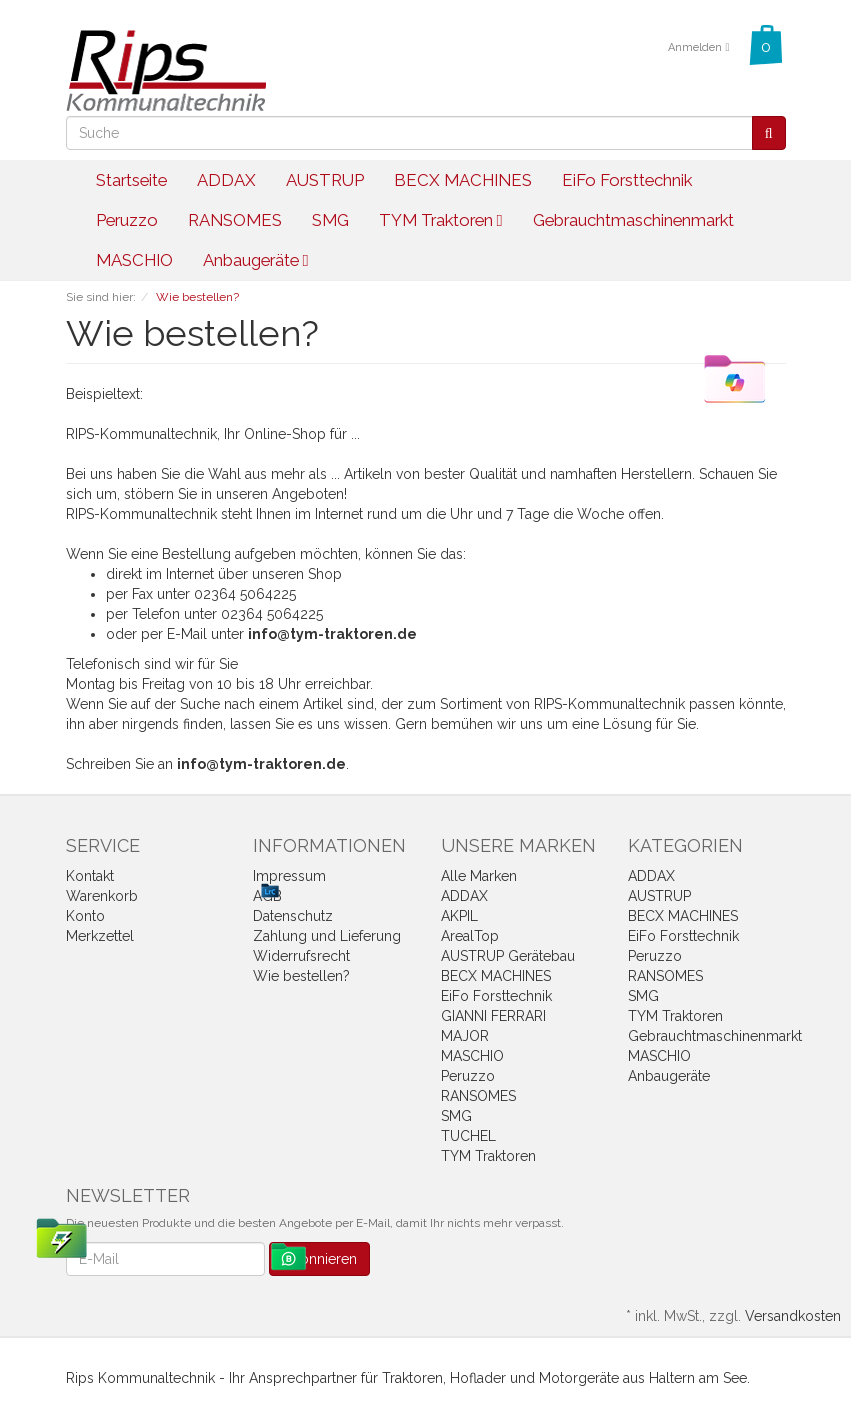  Describe the element at coordinates (734, 380) in the screenshot. I see `open folder containing microsoft copilot 365 files` at that location.